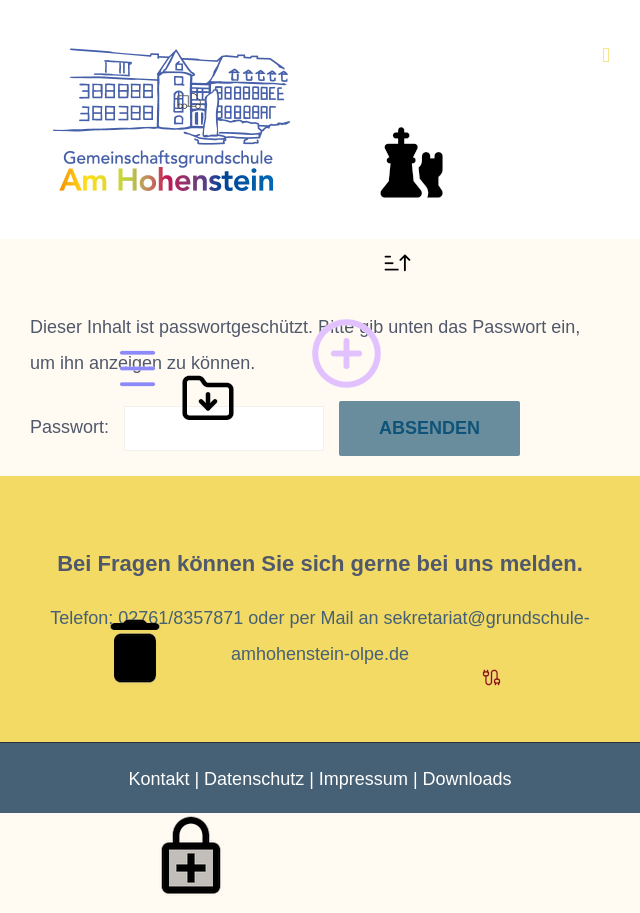 The image size is (640, 913). Describe the element at coordinates (397, 263) in the screenshot. I see `sort items in ascending order` at that location.